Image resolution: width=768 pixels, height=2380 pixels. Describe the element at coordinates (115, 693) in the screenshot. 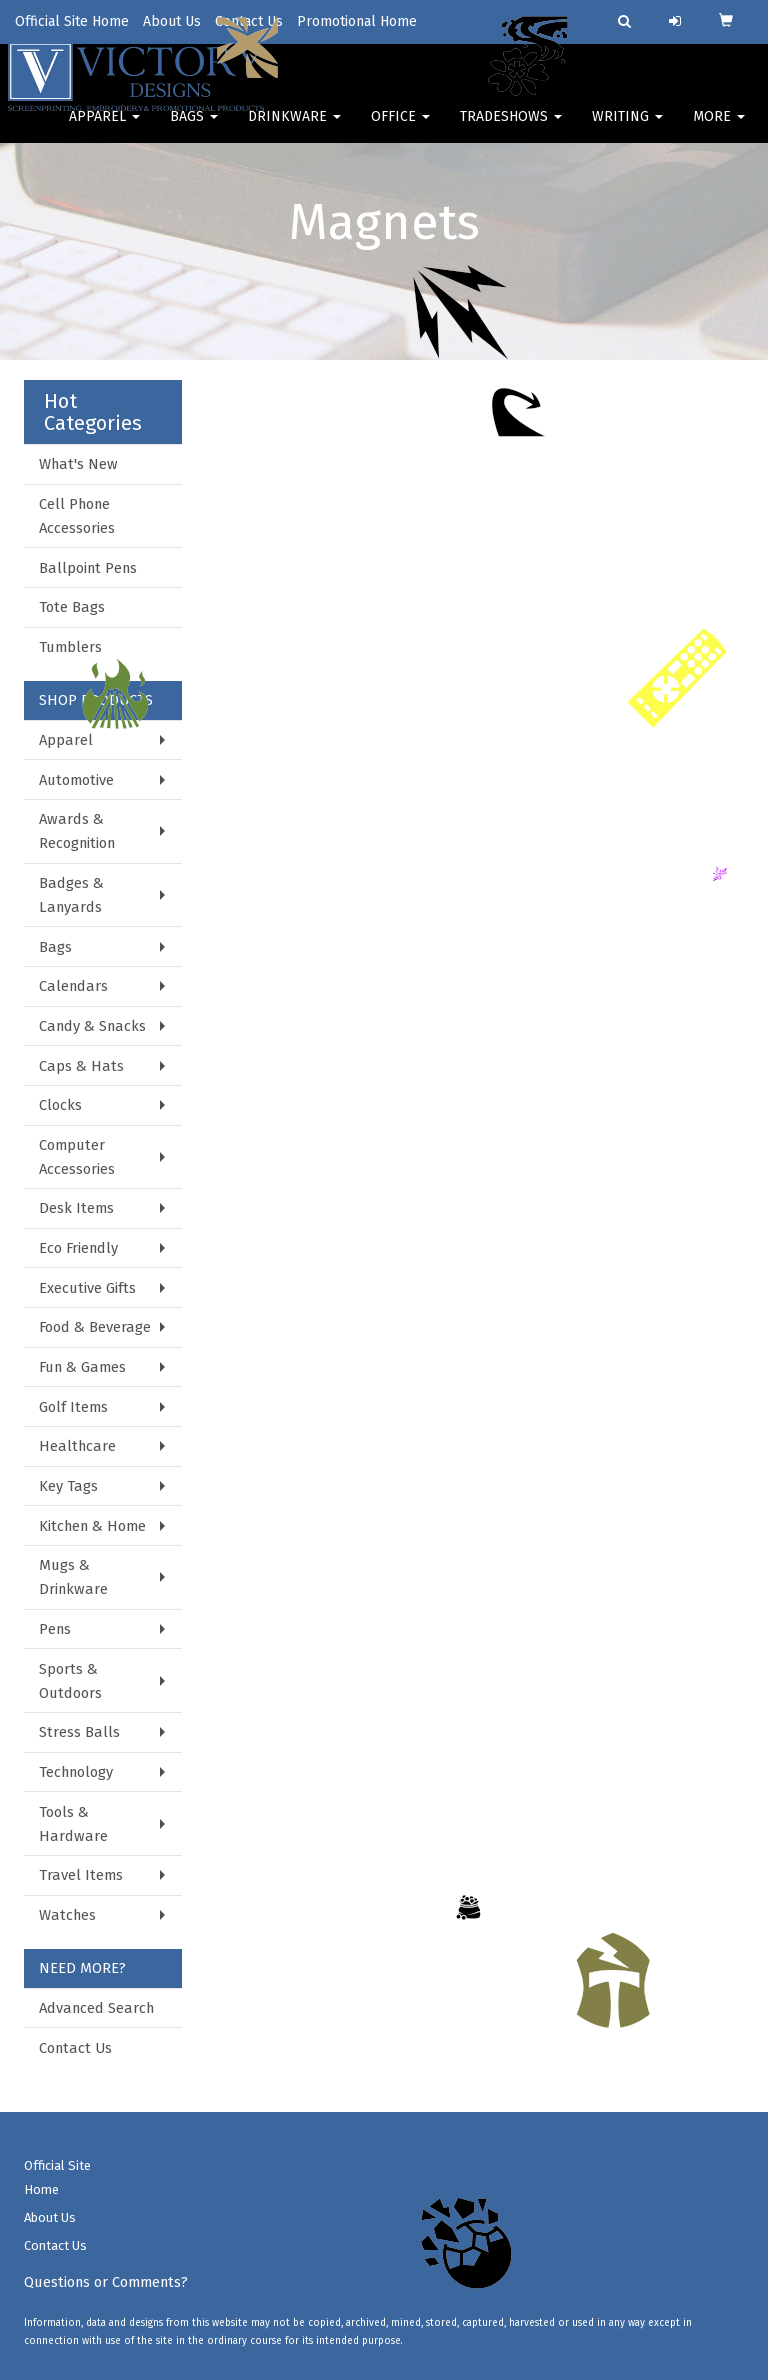

I see `indicates a pyre or bonfire game element` at that location.